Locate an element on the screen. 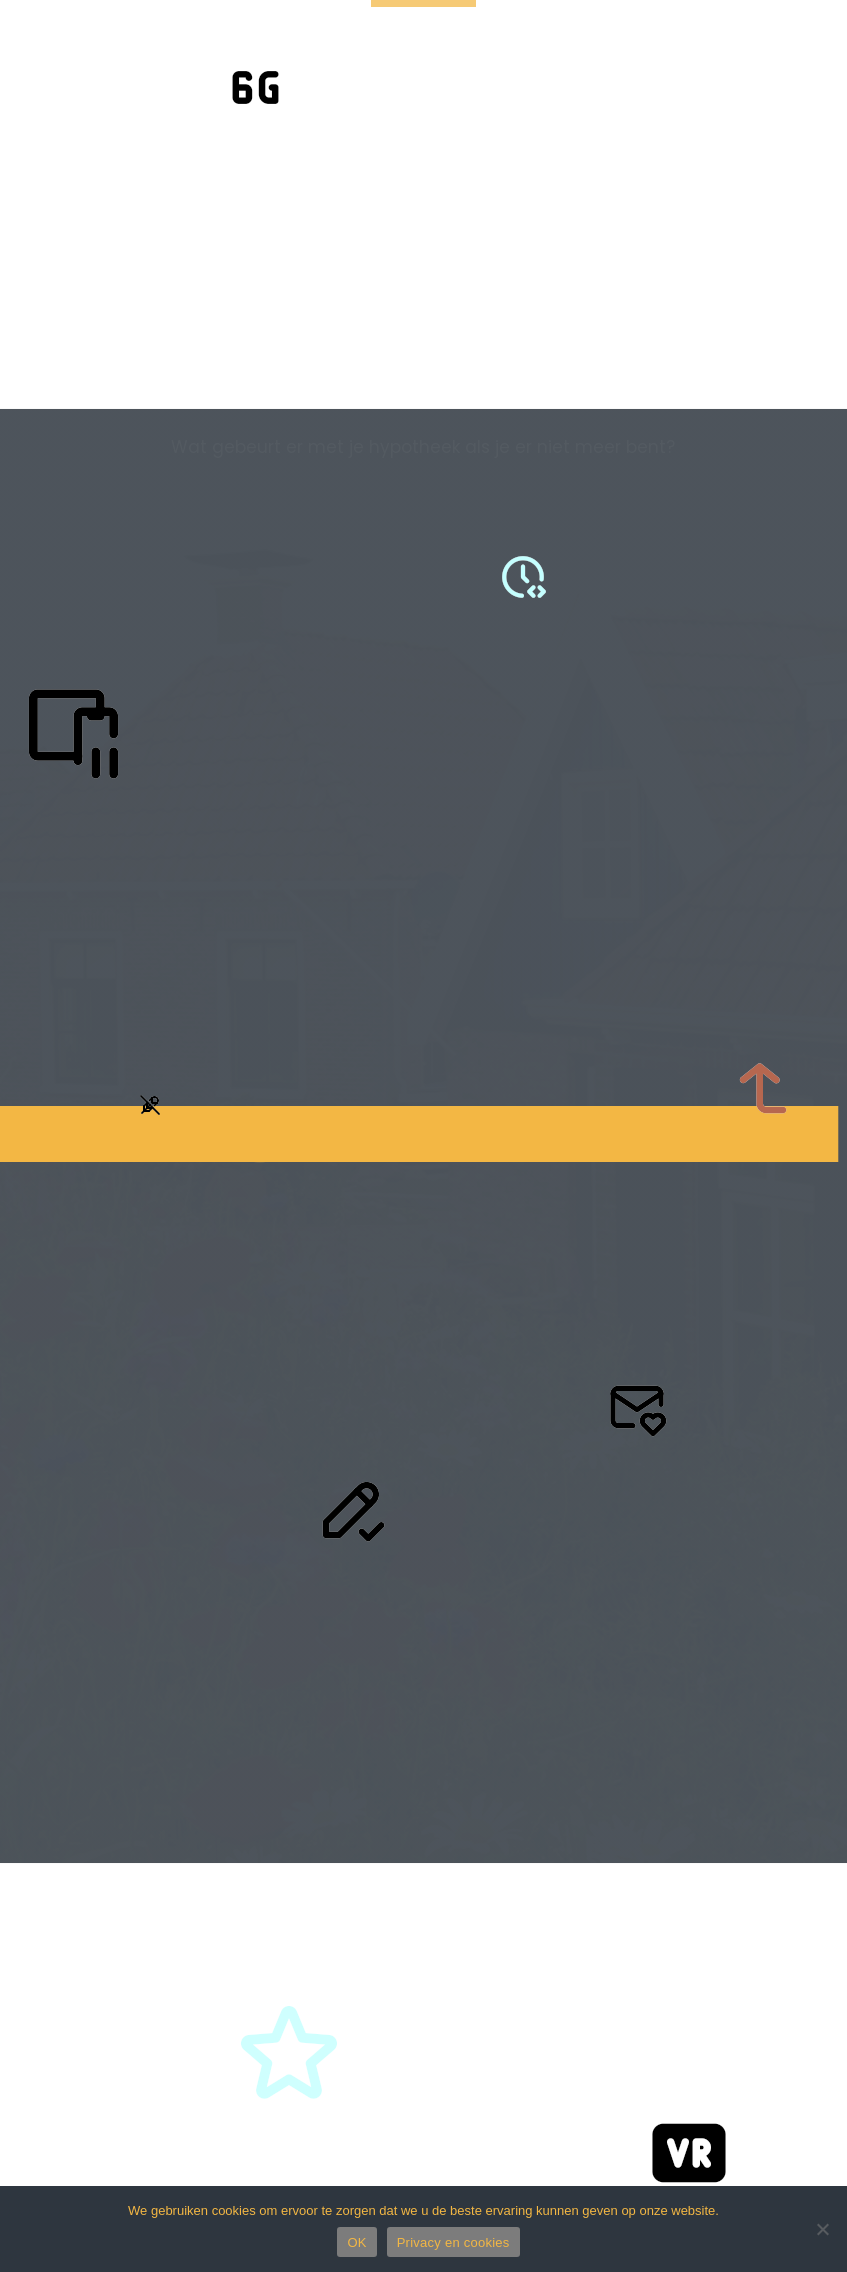 This screenshot has height=2272, width=847. pause syncing across devices is located at coordinates (73, 729).